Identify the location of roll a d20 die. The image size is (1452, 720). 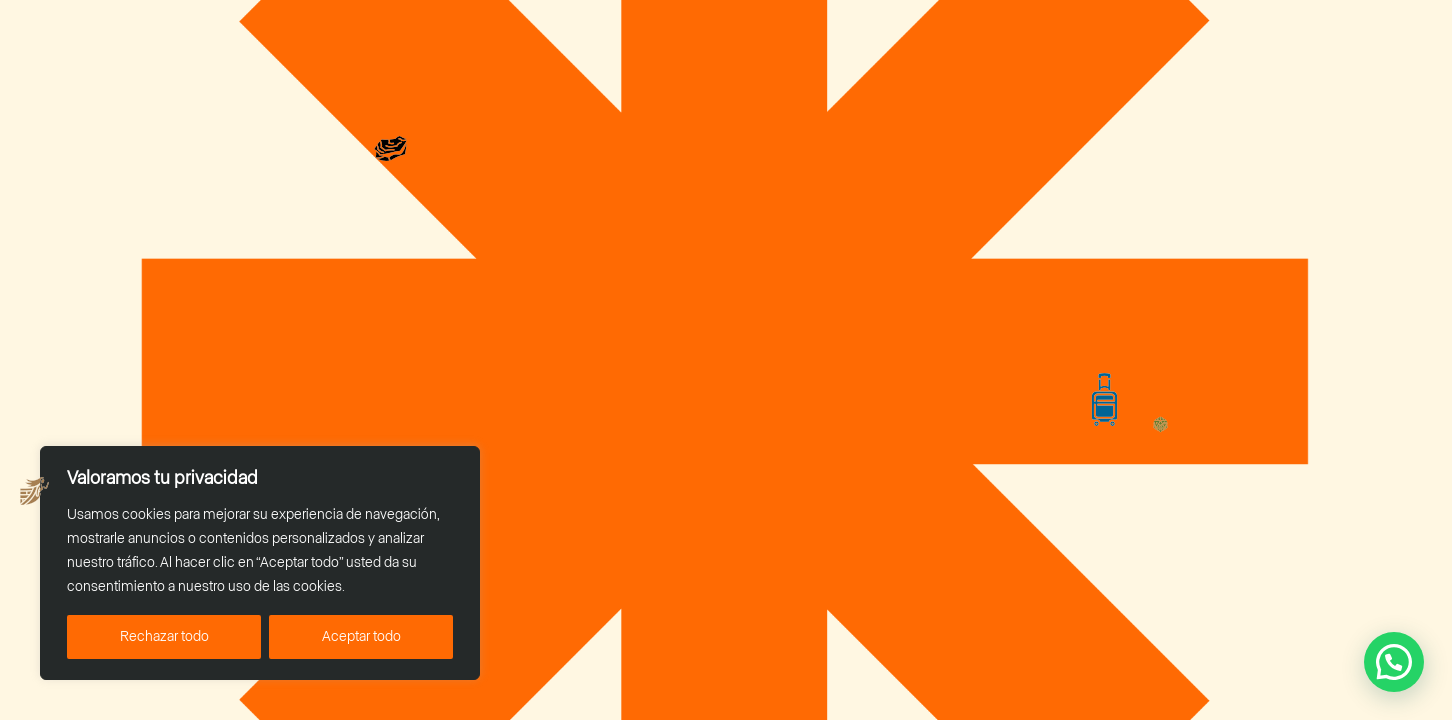
(1160, 424).